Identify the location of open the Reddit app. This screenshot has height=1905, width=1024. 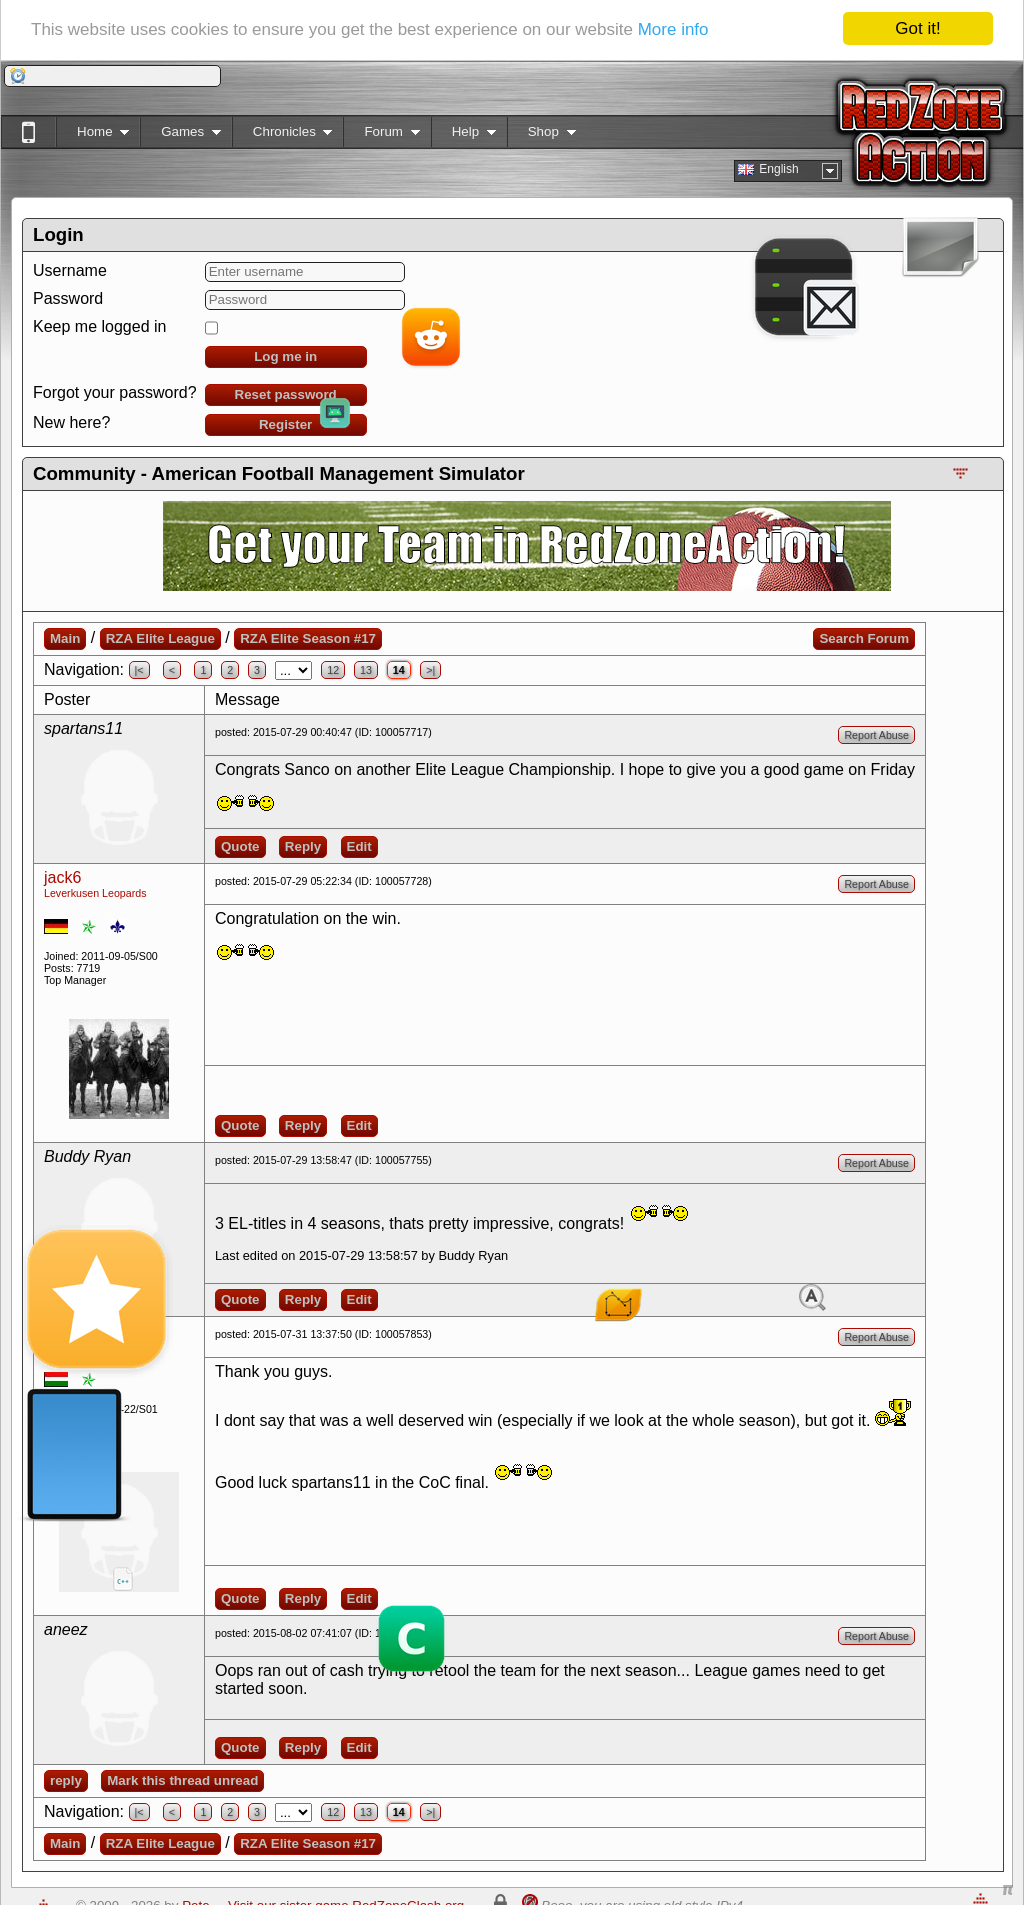
(431, 337).